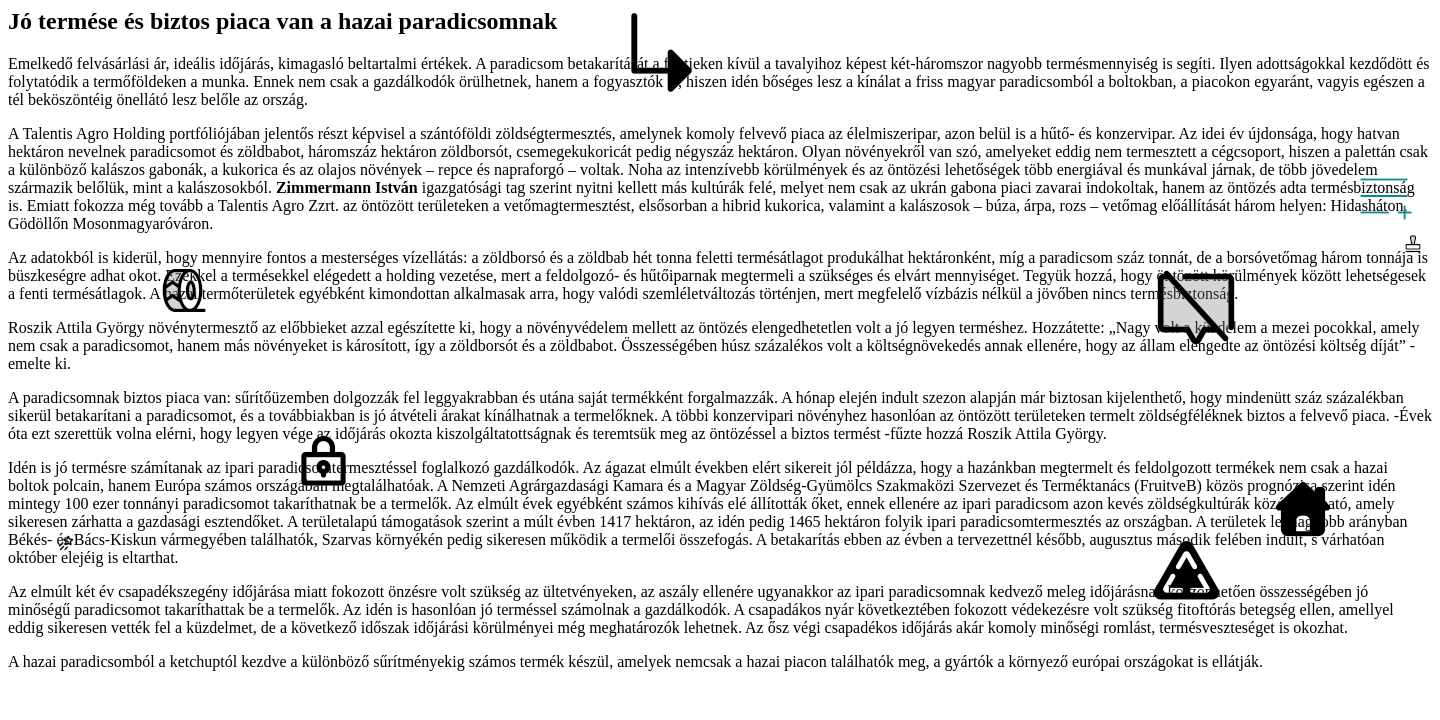  What do you see at coordinates (1413, 244) in the screenshot?
I see `apply a stamp or seal to a document` at bounding box center [1413, 244].